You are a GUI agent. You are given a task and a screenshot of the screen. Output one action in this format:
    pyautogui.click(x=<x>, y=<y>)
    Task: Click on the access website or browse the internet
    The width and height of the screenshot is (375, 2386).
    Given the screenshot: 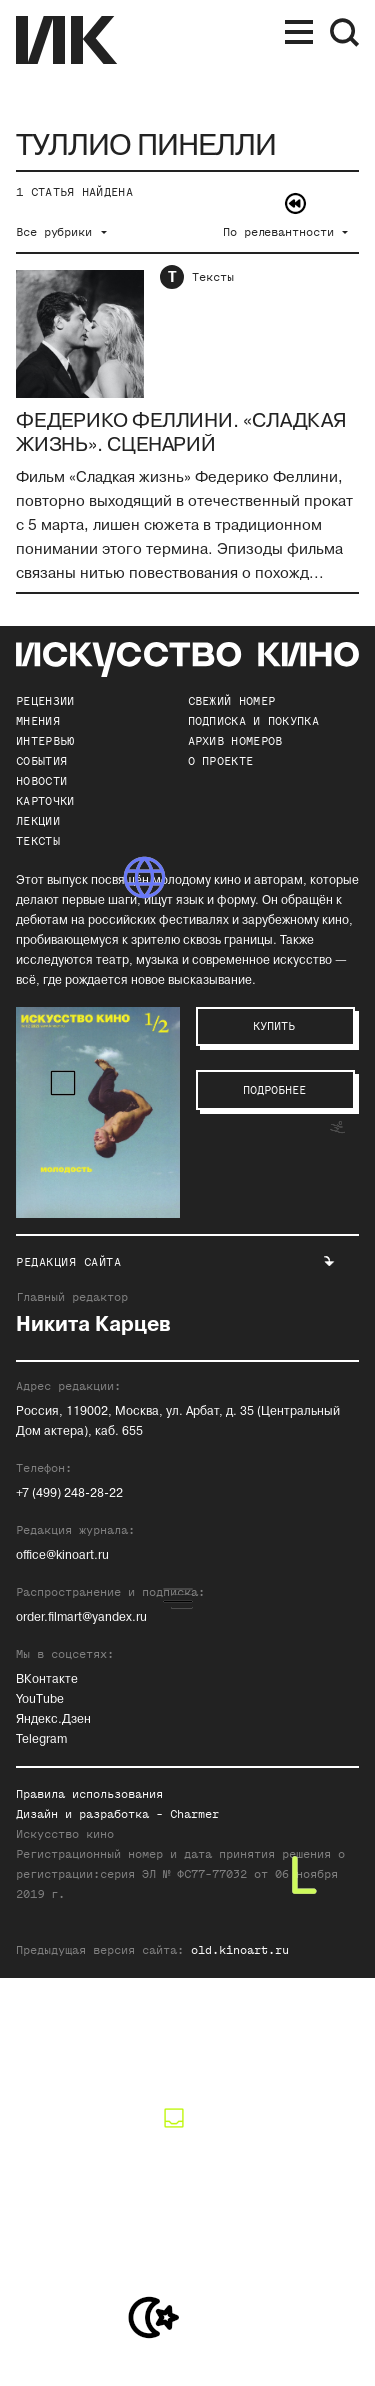 What is the action you would take?
    pyautogui.click(x=144, y=877)
    